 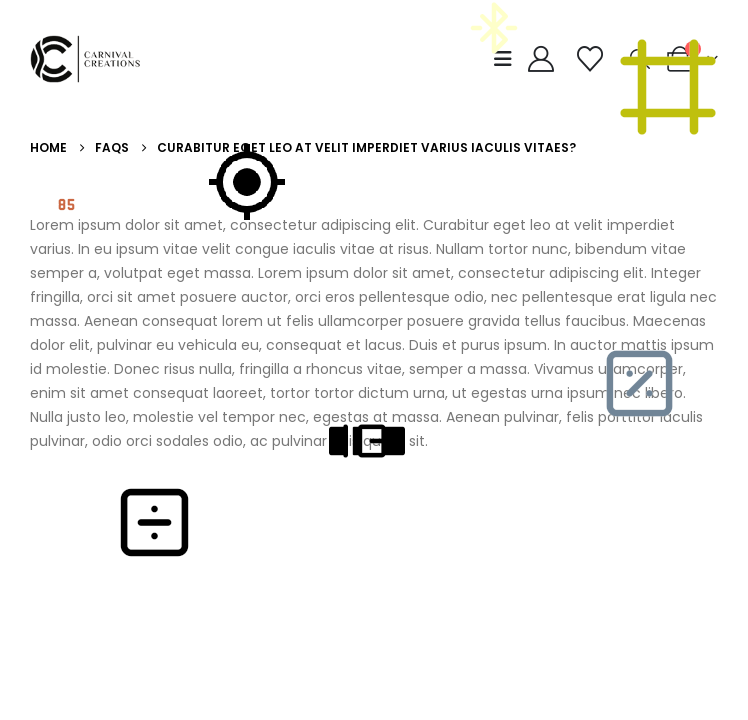 I want to click on view or apply a discount, so click(x=639, y=383).